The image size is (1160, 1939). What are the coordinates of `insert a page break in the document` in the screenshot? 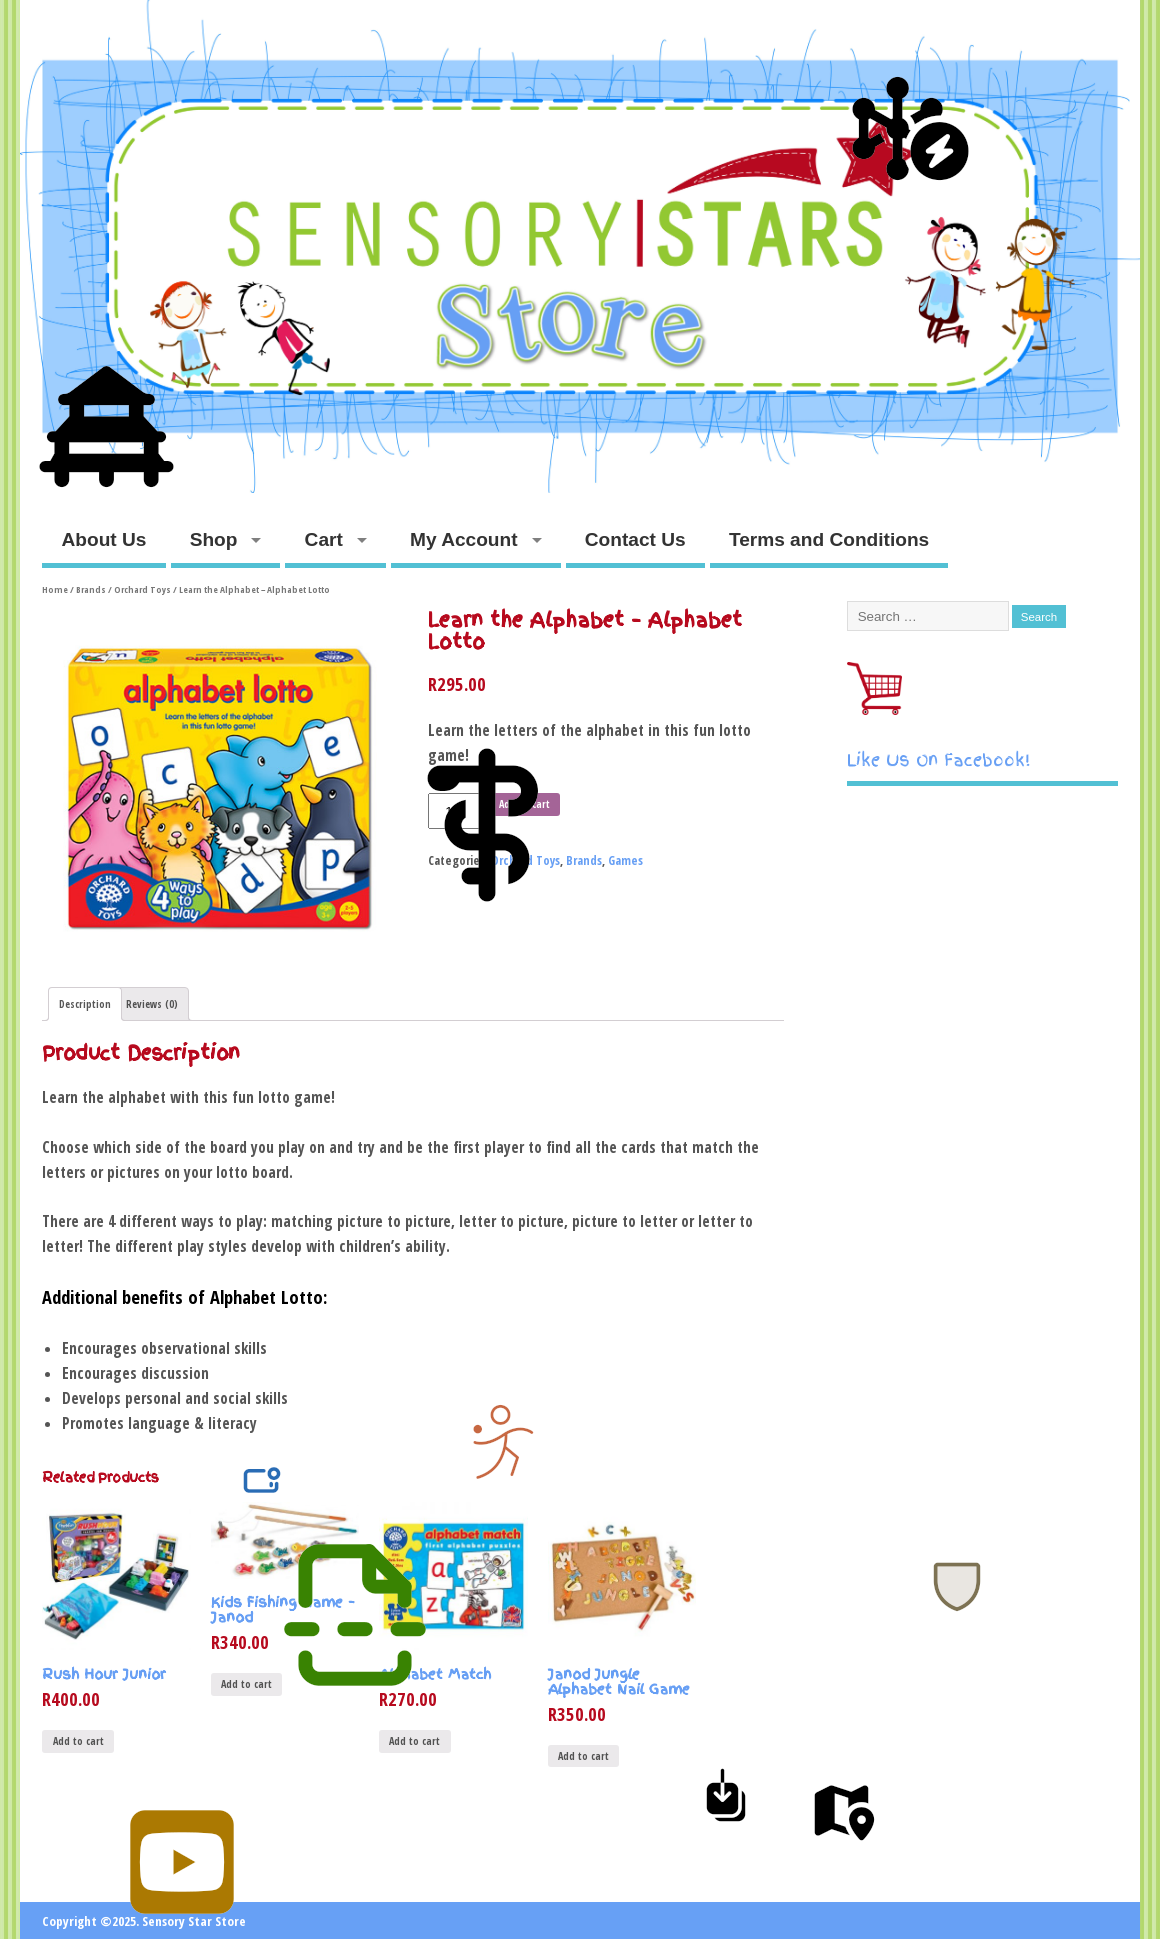 It's located at (355, 1615).